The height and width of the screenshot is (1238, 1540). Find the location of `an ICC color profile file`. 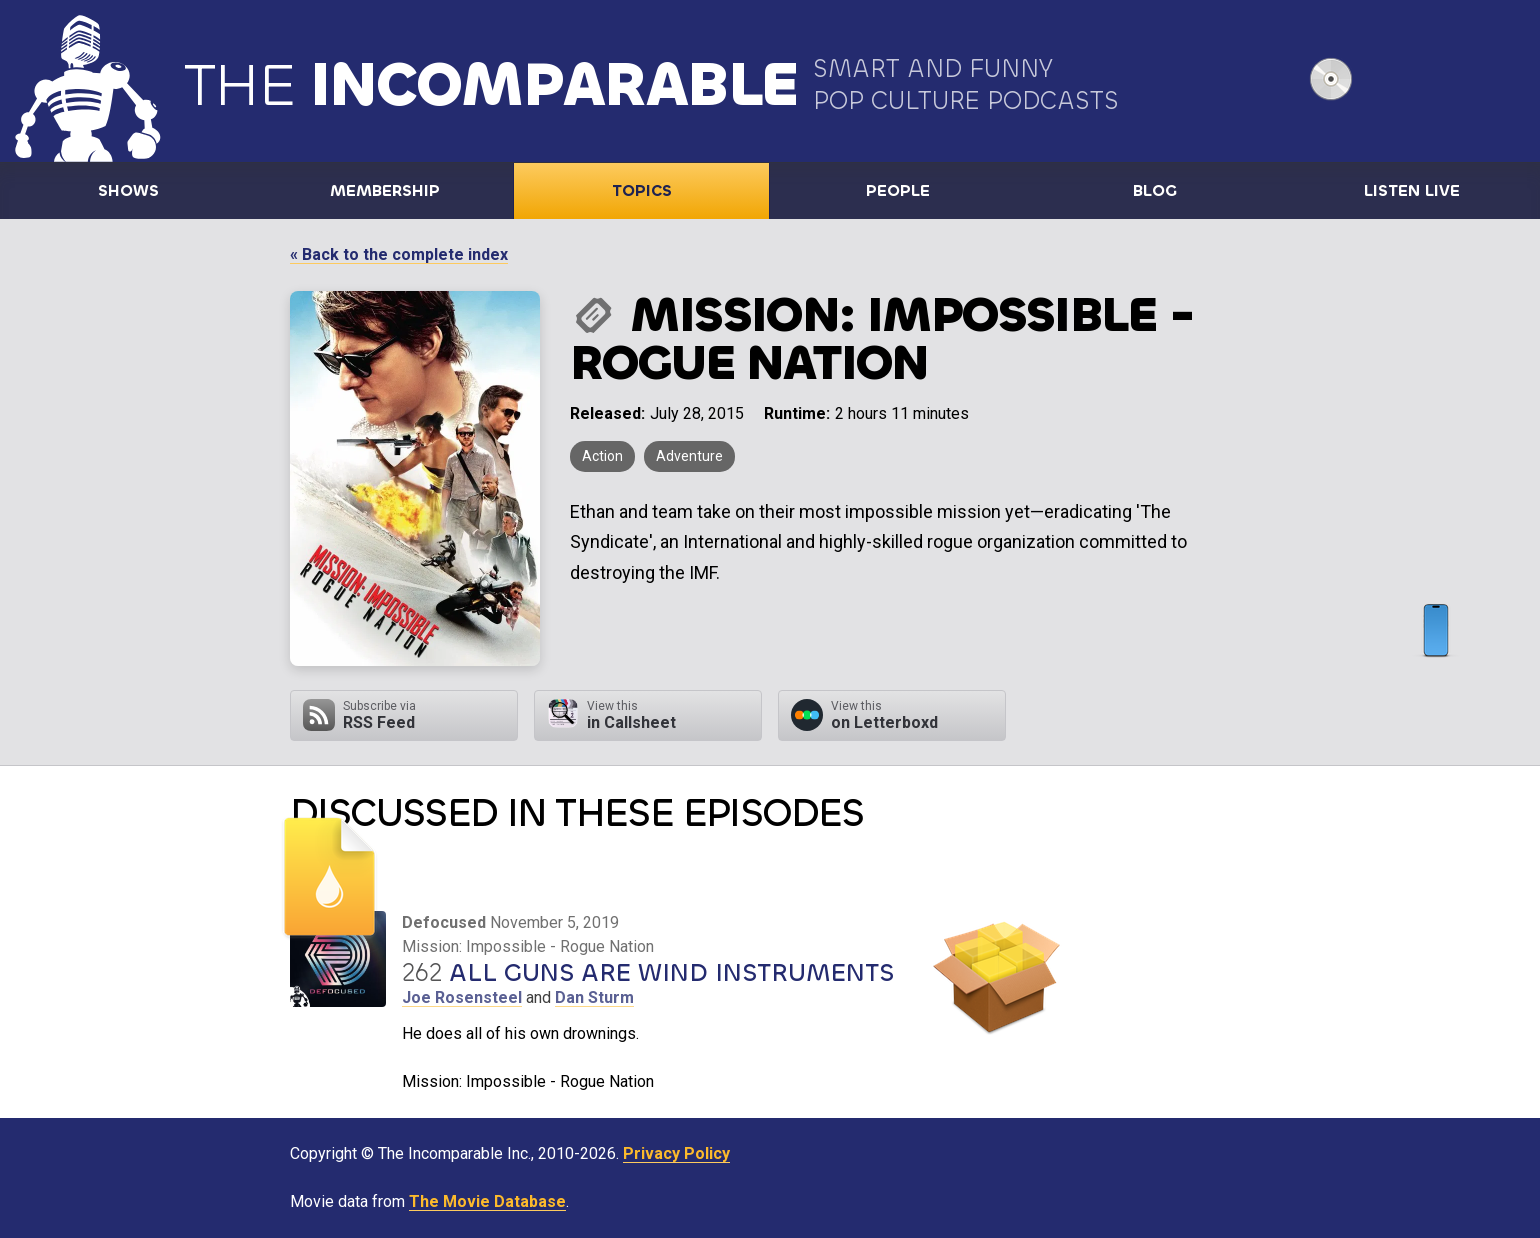

an ICC color profile file is located at coordinates (329, 876).